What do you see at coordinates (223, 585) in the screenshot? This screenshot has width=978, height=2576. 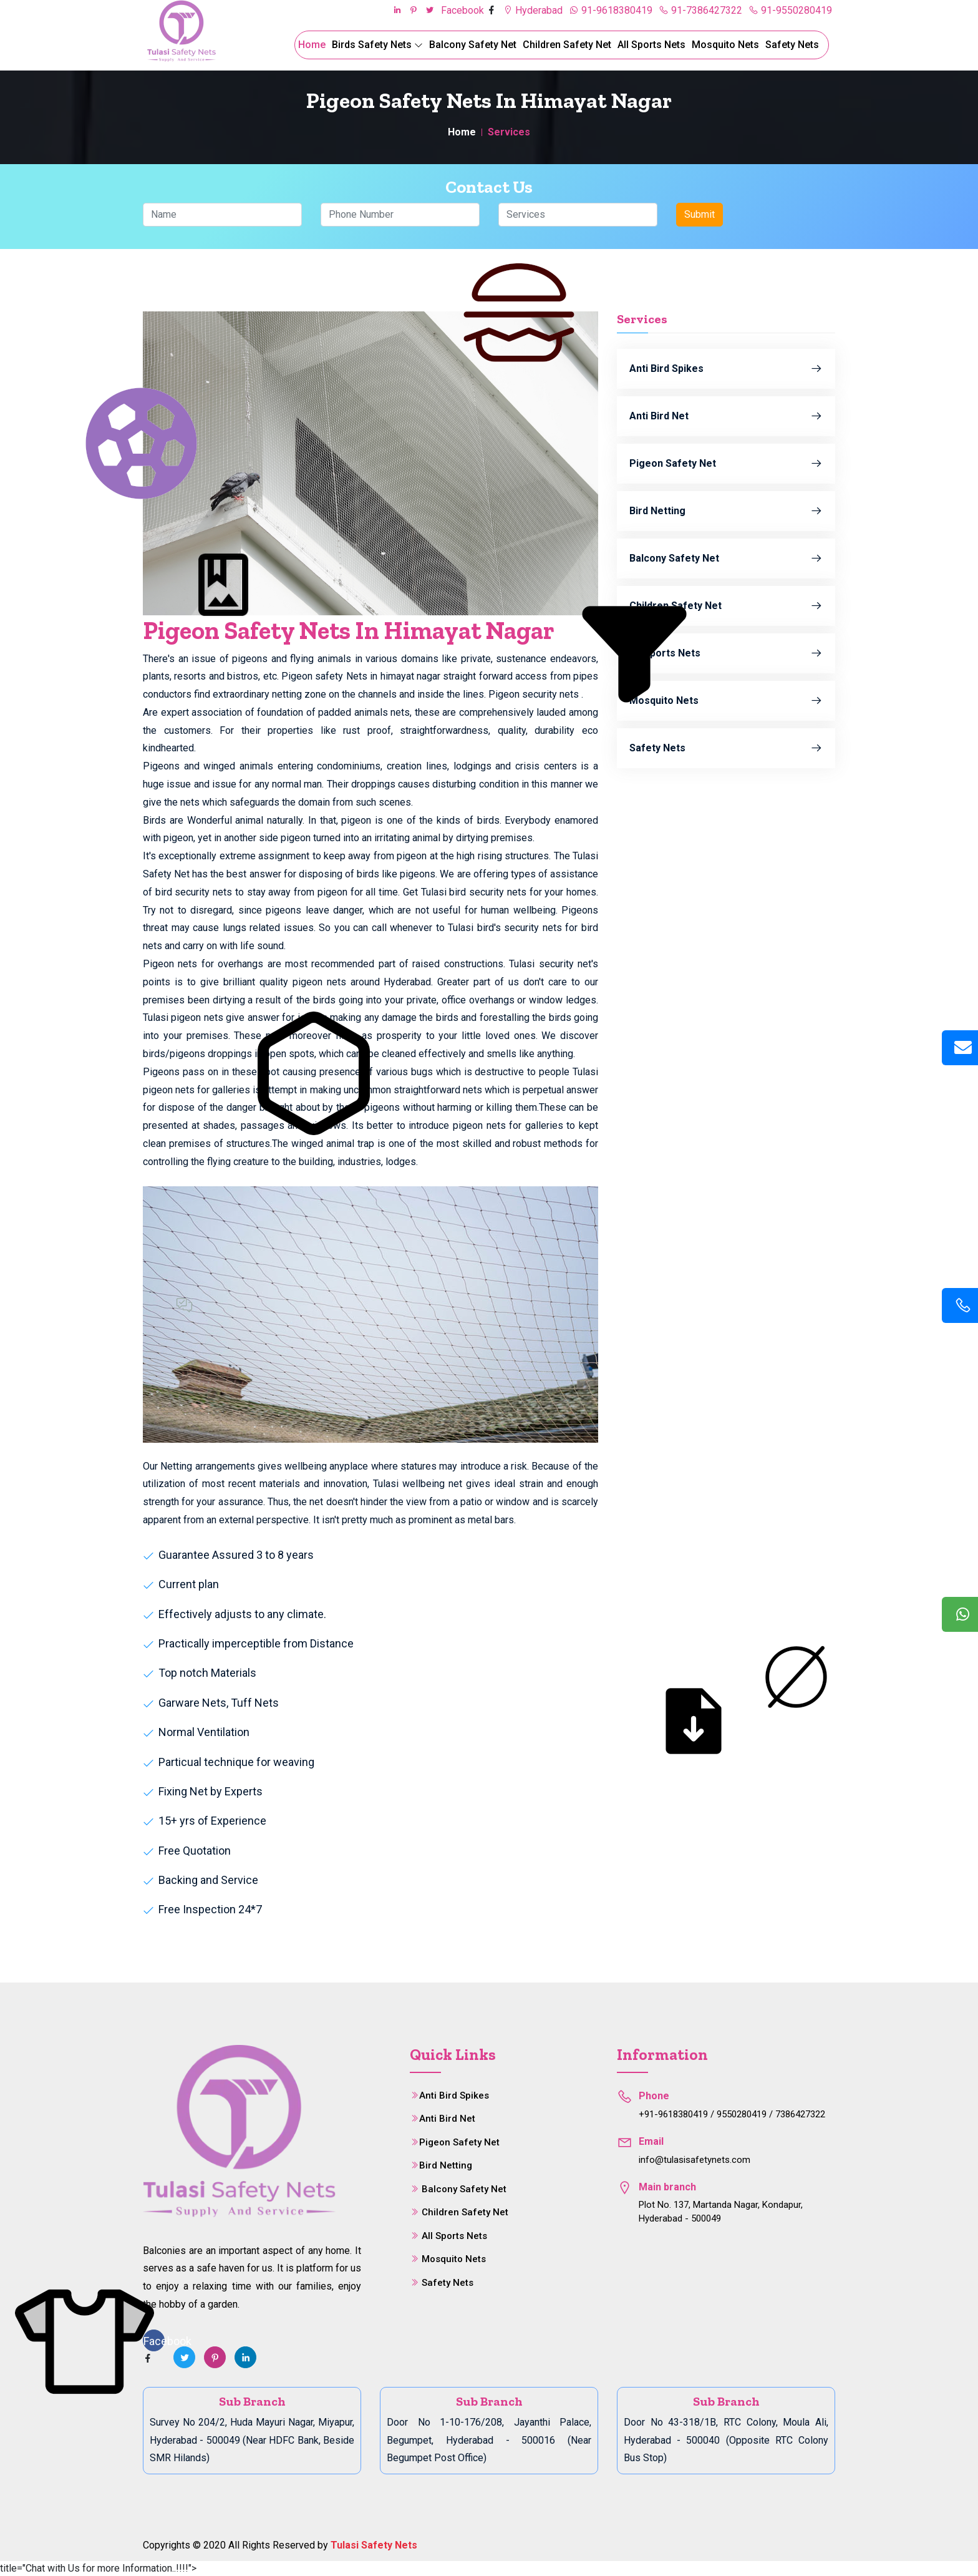 I see `open photo album` at bounding box center [223, 585].